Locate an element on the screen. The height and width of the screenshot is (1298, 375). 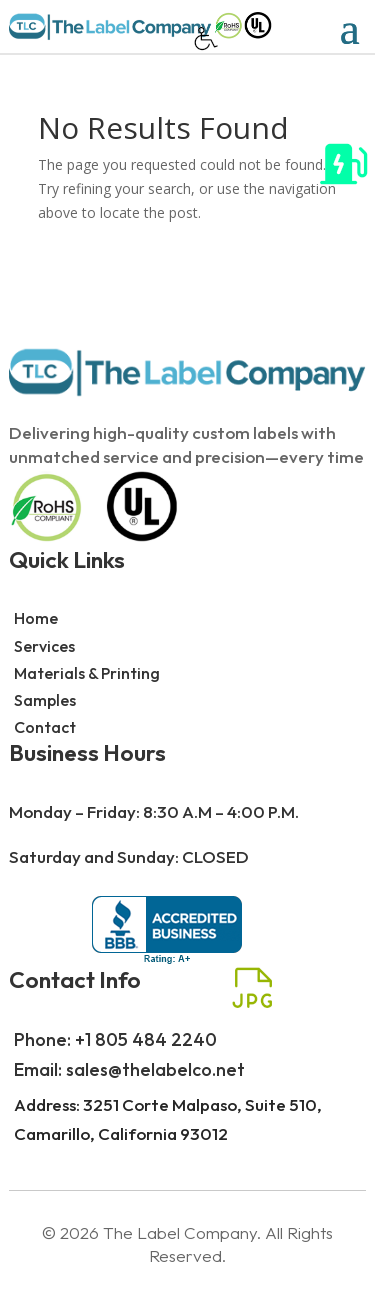
find nearby EV charging stations is located at coordinates (342, 164).